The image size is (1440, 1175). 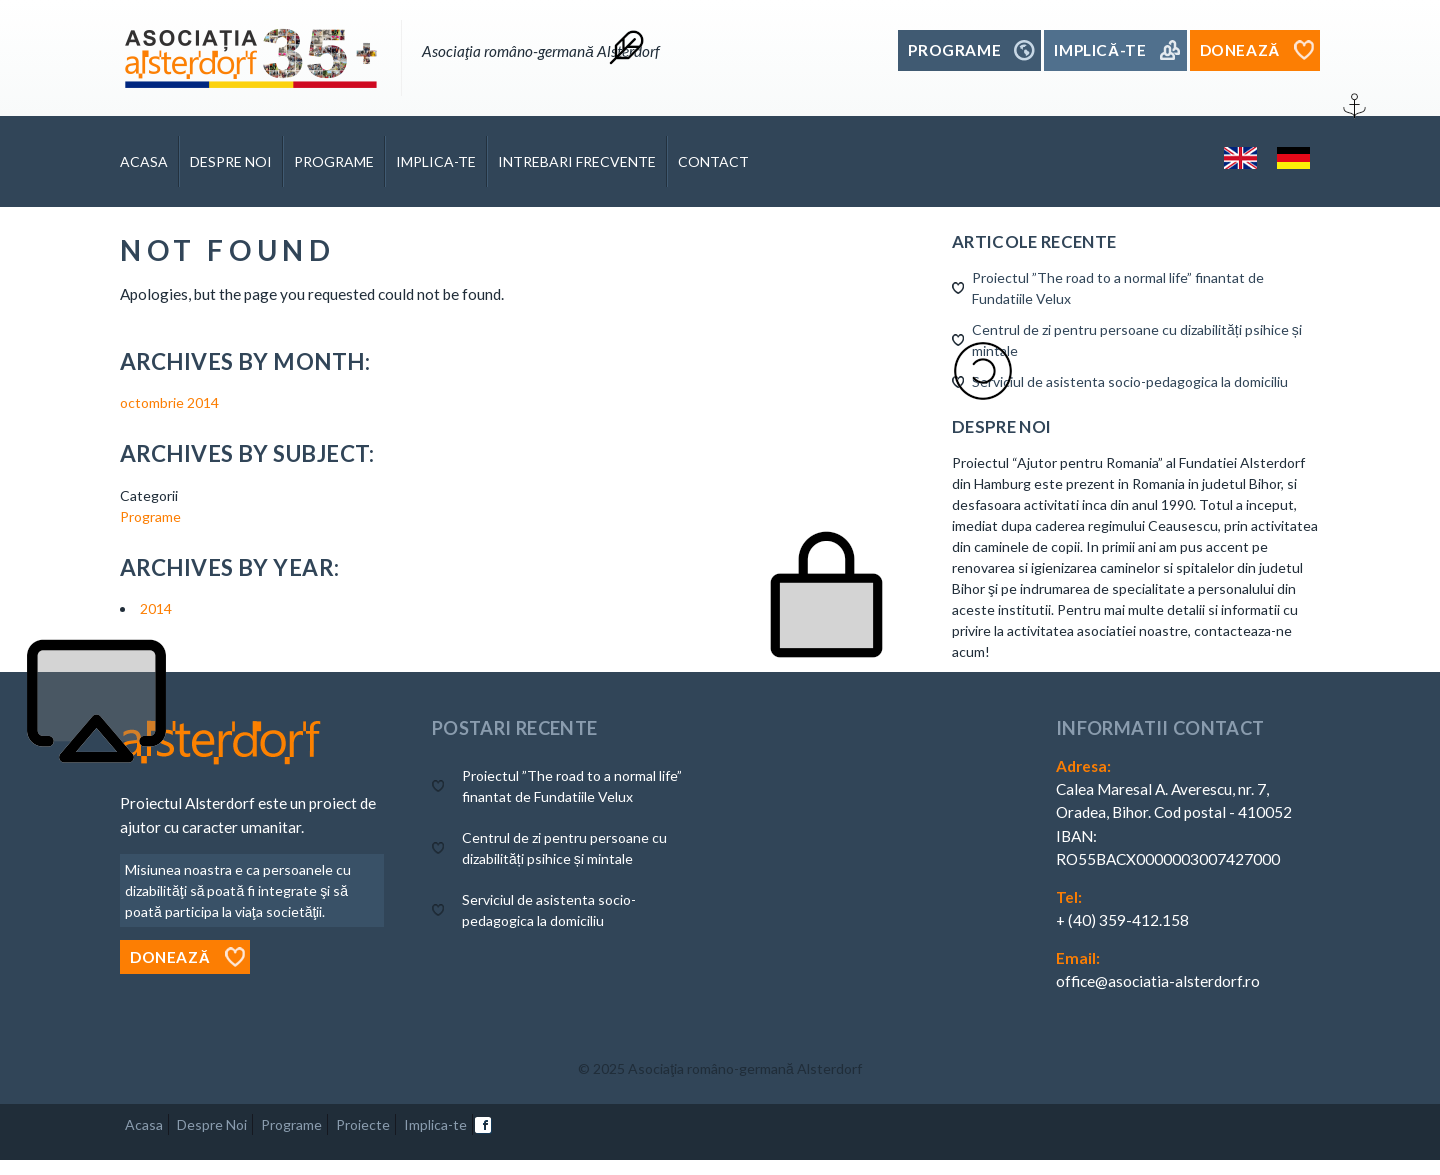 What do you see at coordinates (96, 698) in the screenshot?
I see `stream content to an external display` at bounding box center [96, 698].